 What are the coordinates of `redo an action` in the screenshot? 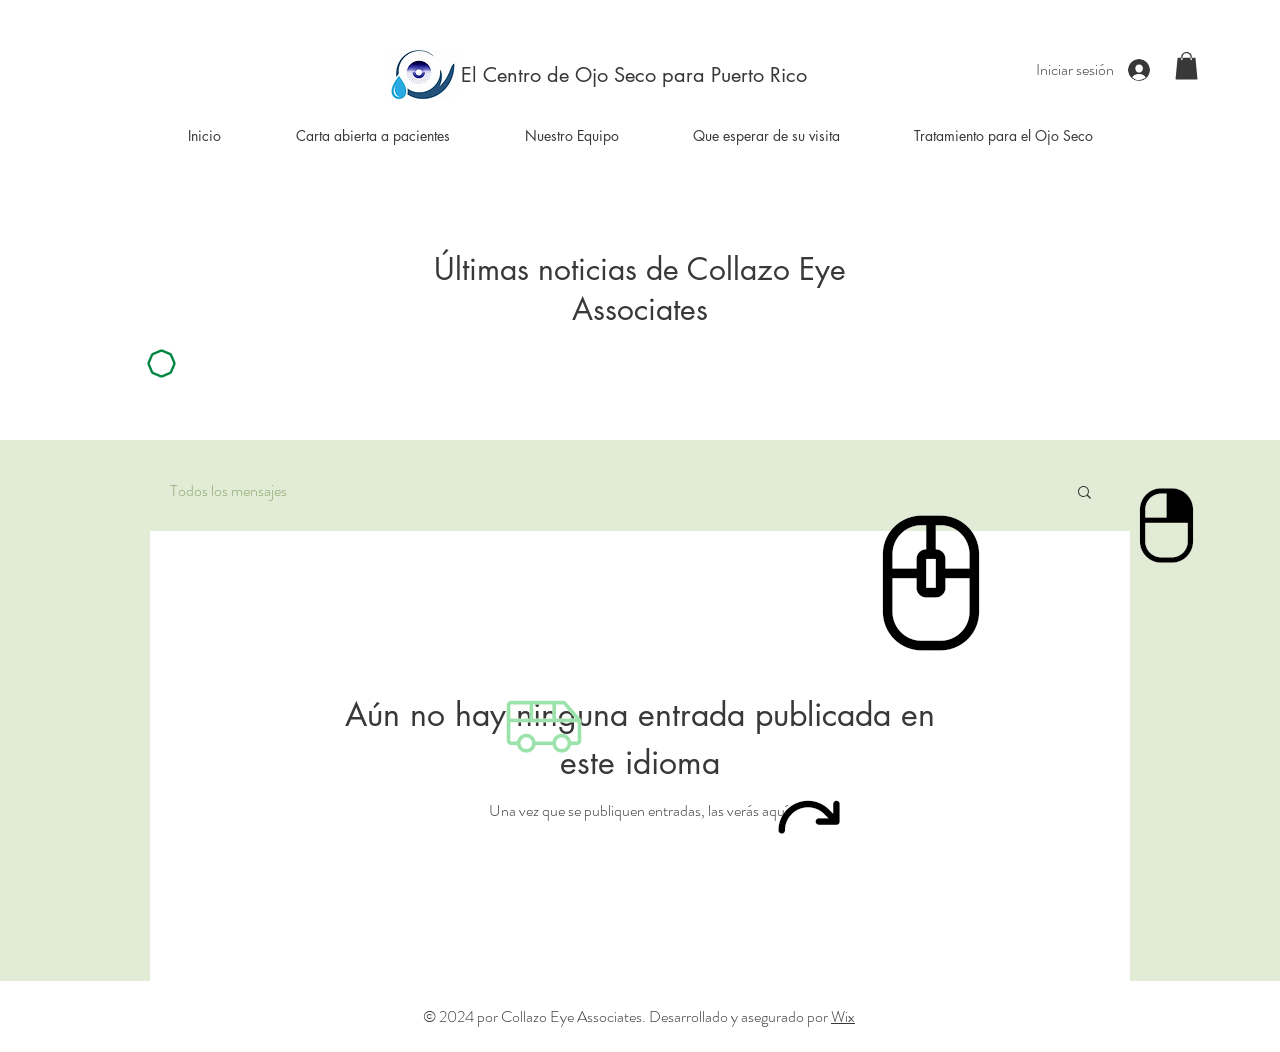 It's located at (808, 815).